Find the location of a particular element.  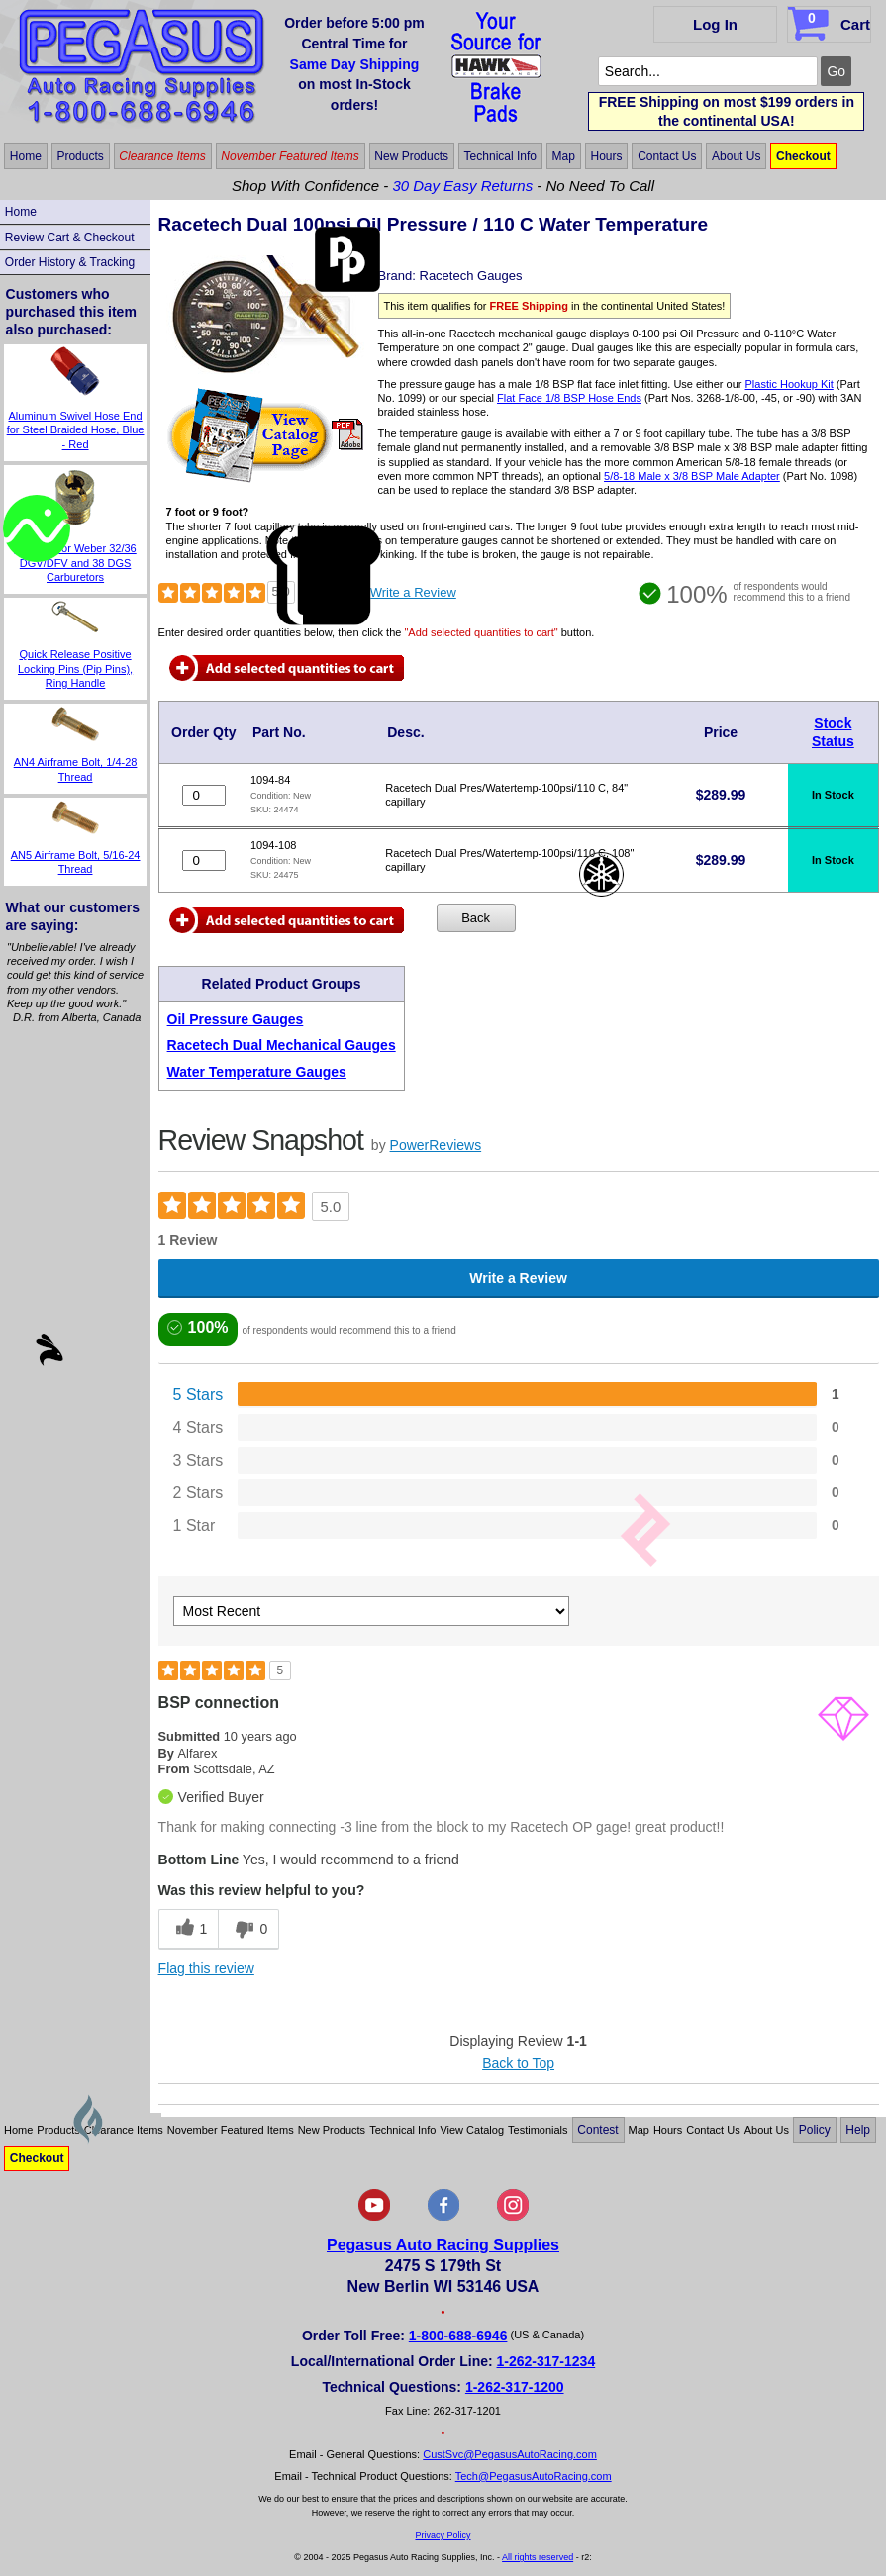

cesium platform logo is located at coordinates (37, 528).